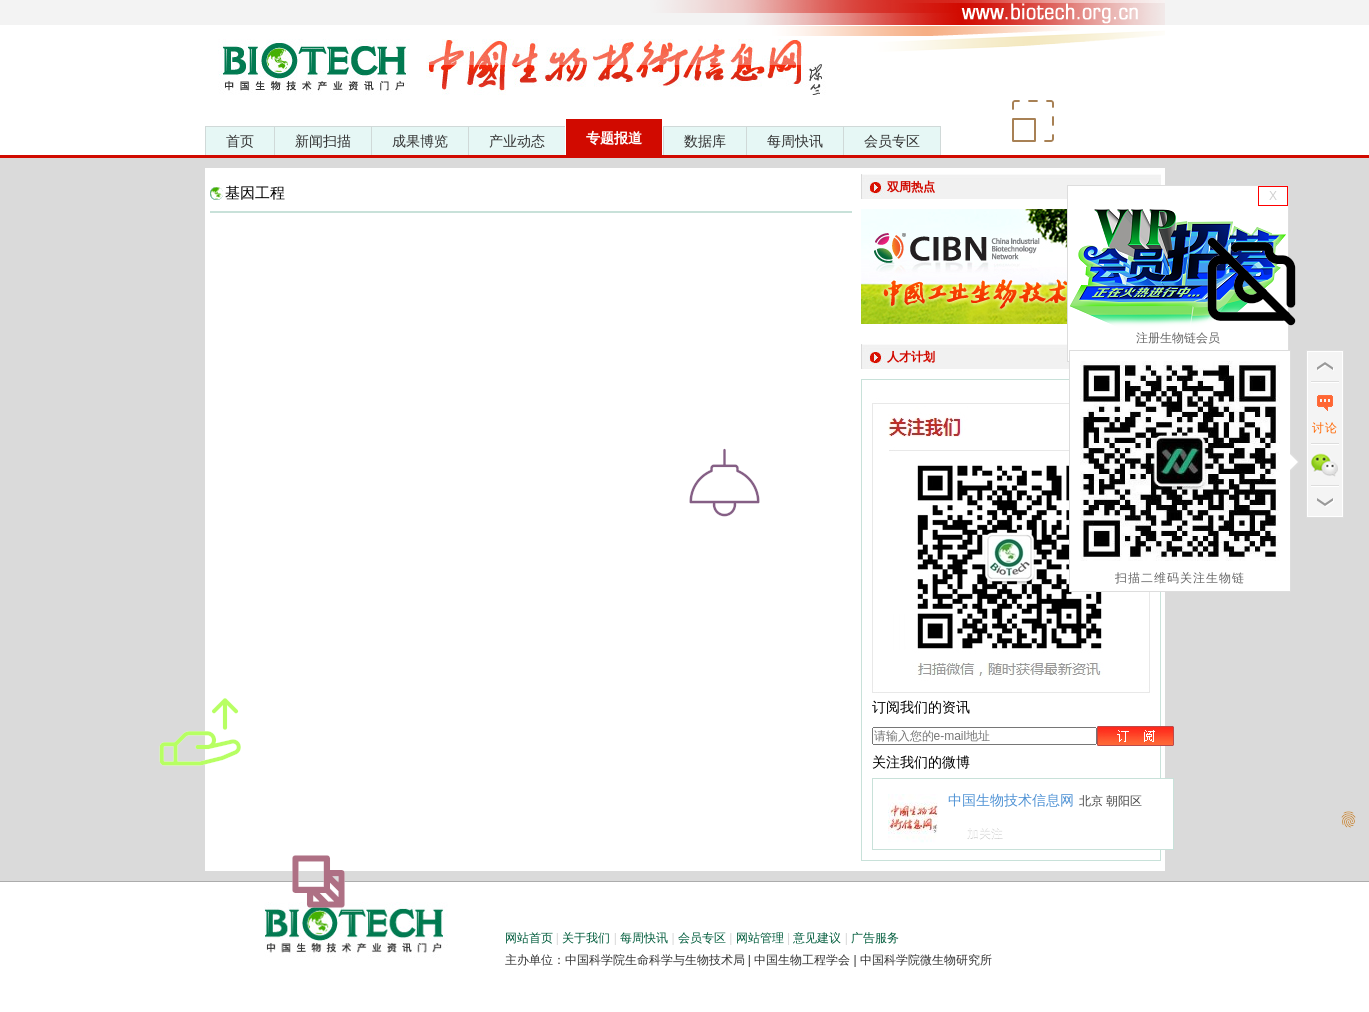 The image size is (1369, 1012). Describe the element at coordinates (203, 736) in the screenshot. I see `upload or send via hand gesture` at that location.